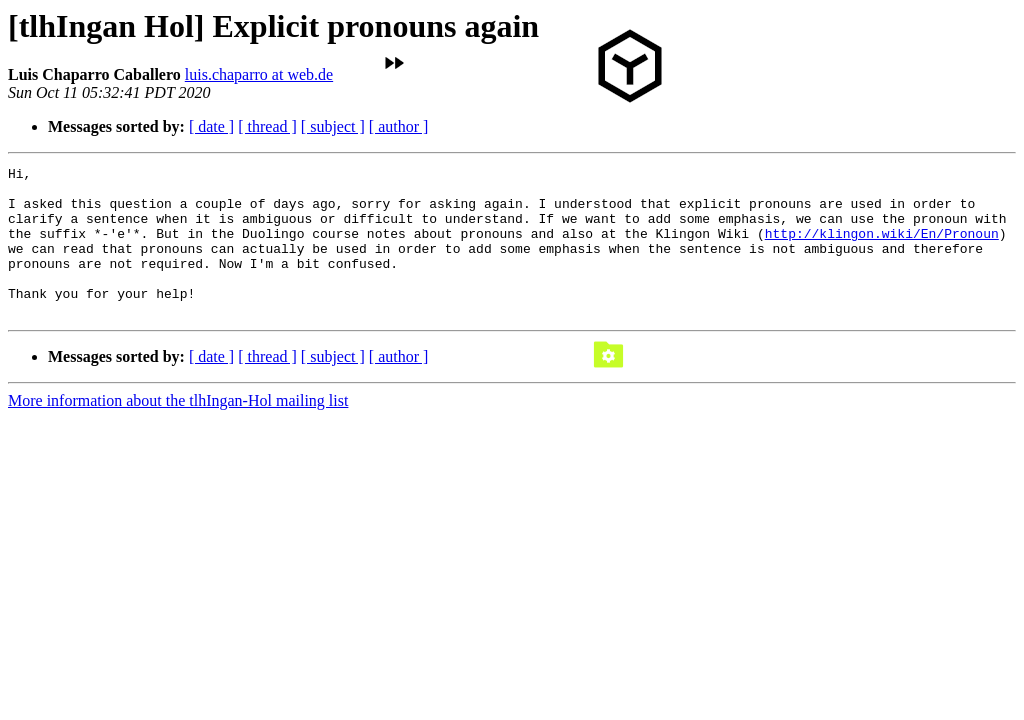 Image resolution: width=1024 pixels, height=720 pixels. I want to click on view instance details, so click(630, 66).